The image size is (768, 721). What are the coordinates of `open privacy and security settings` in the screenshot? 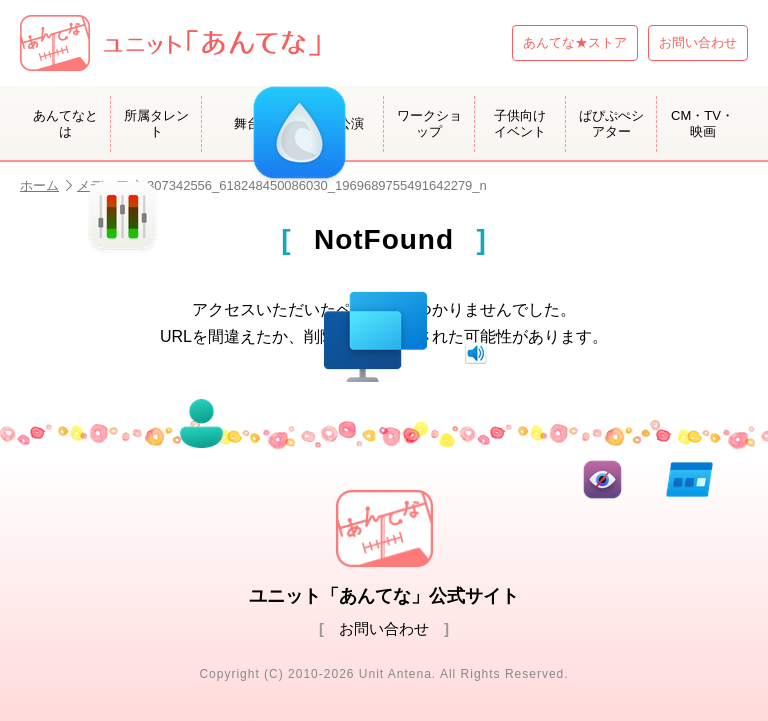 It's located at (602, 479).